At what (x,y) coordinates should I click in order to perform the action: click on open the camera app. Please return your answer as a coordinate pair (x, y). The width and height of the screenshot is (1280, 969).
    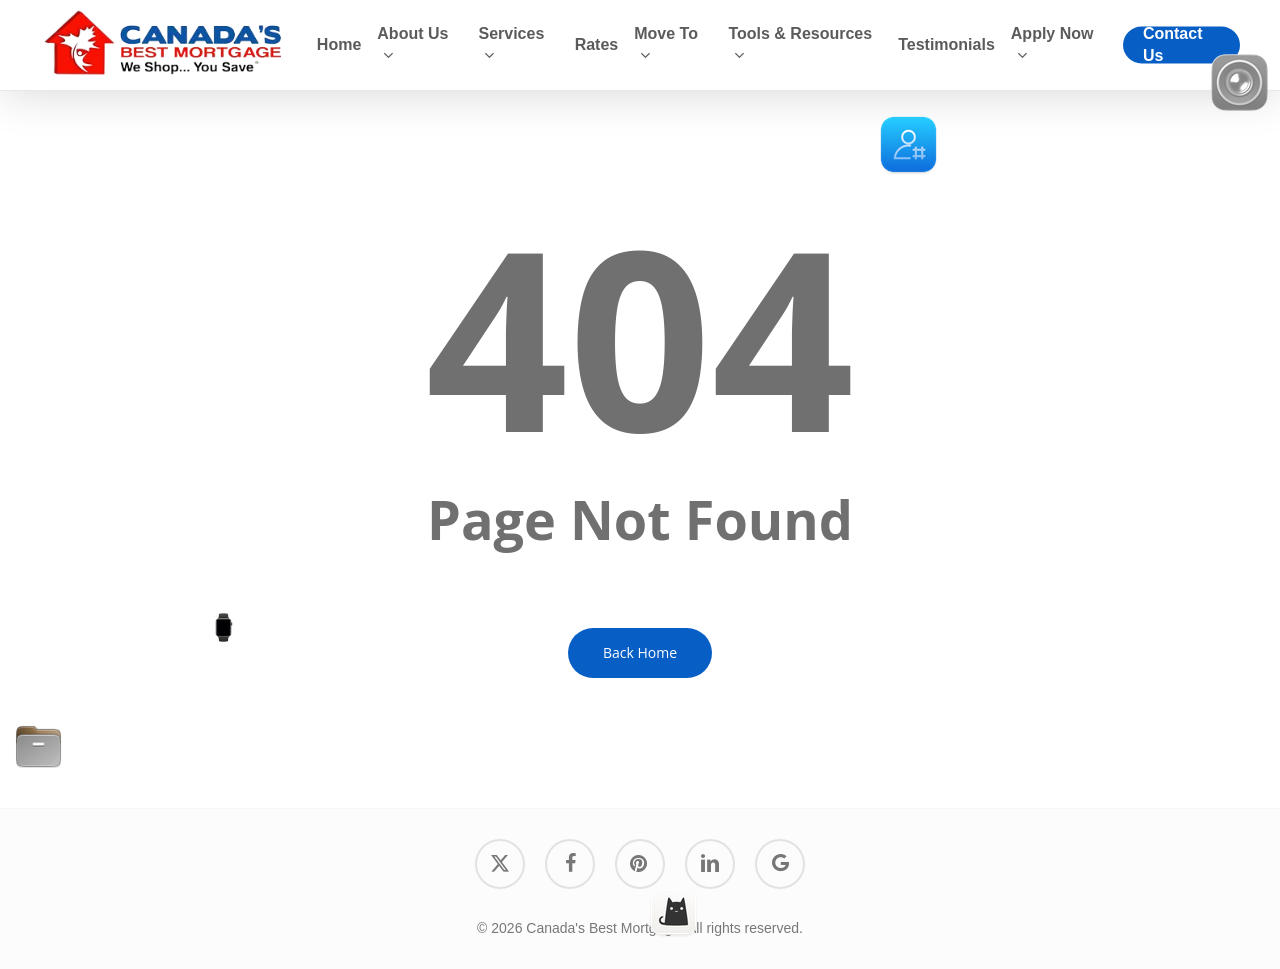
    Looking at the image, I should click on (1239, 82).